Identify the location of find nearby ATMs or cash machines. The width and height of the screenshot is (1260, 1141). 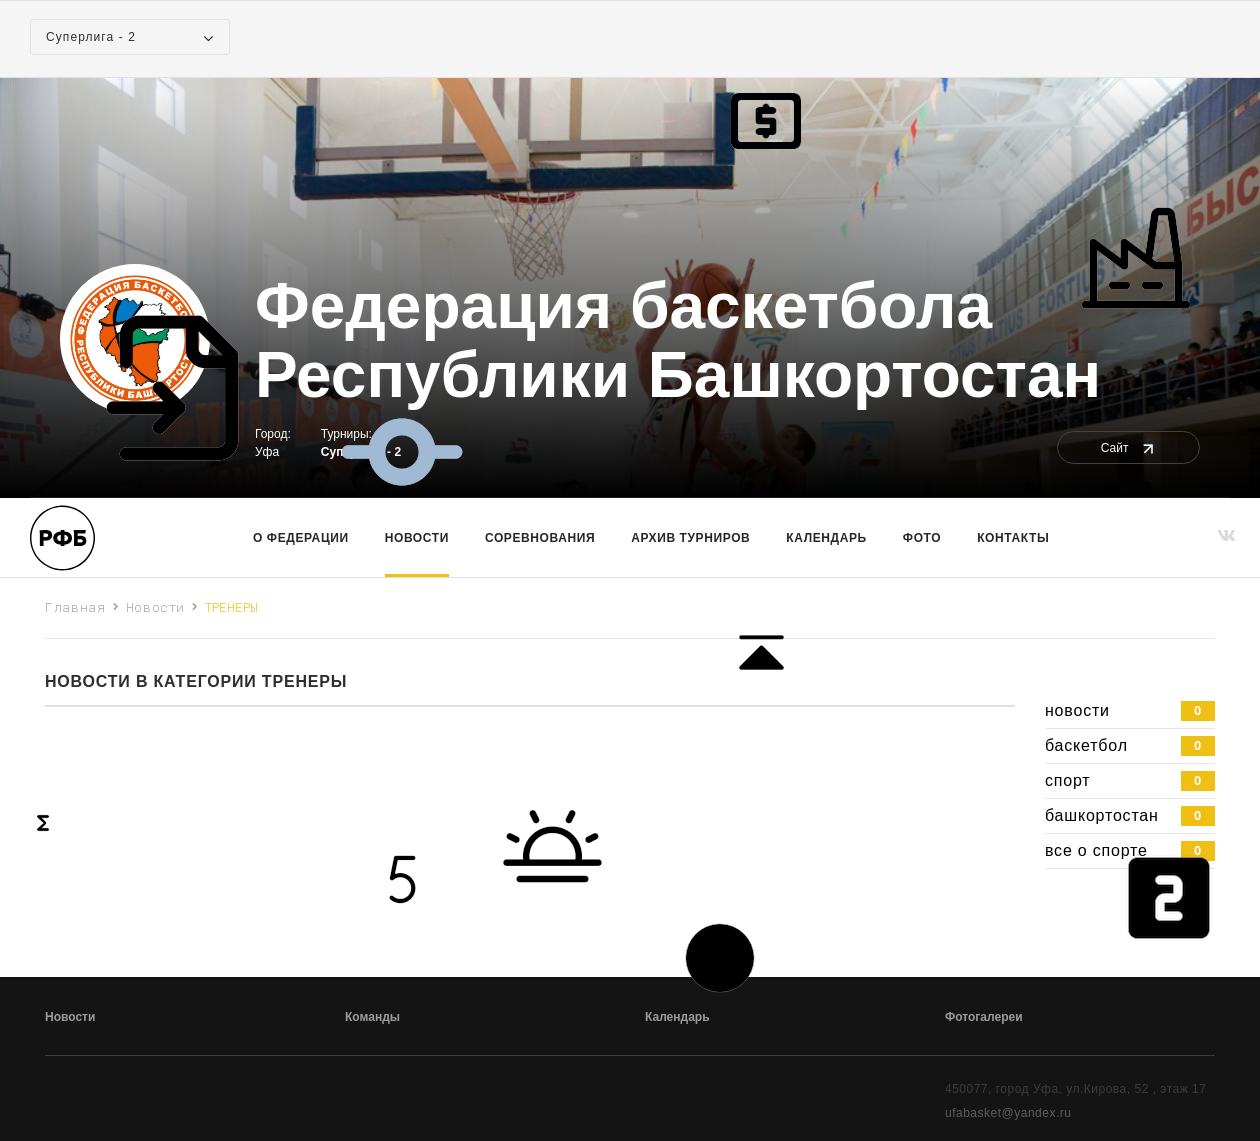
(766, 121).